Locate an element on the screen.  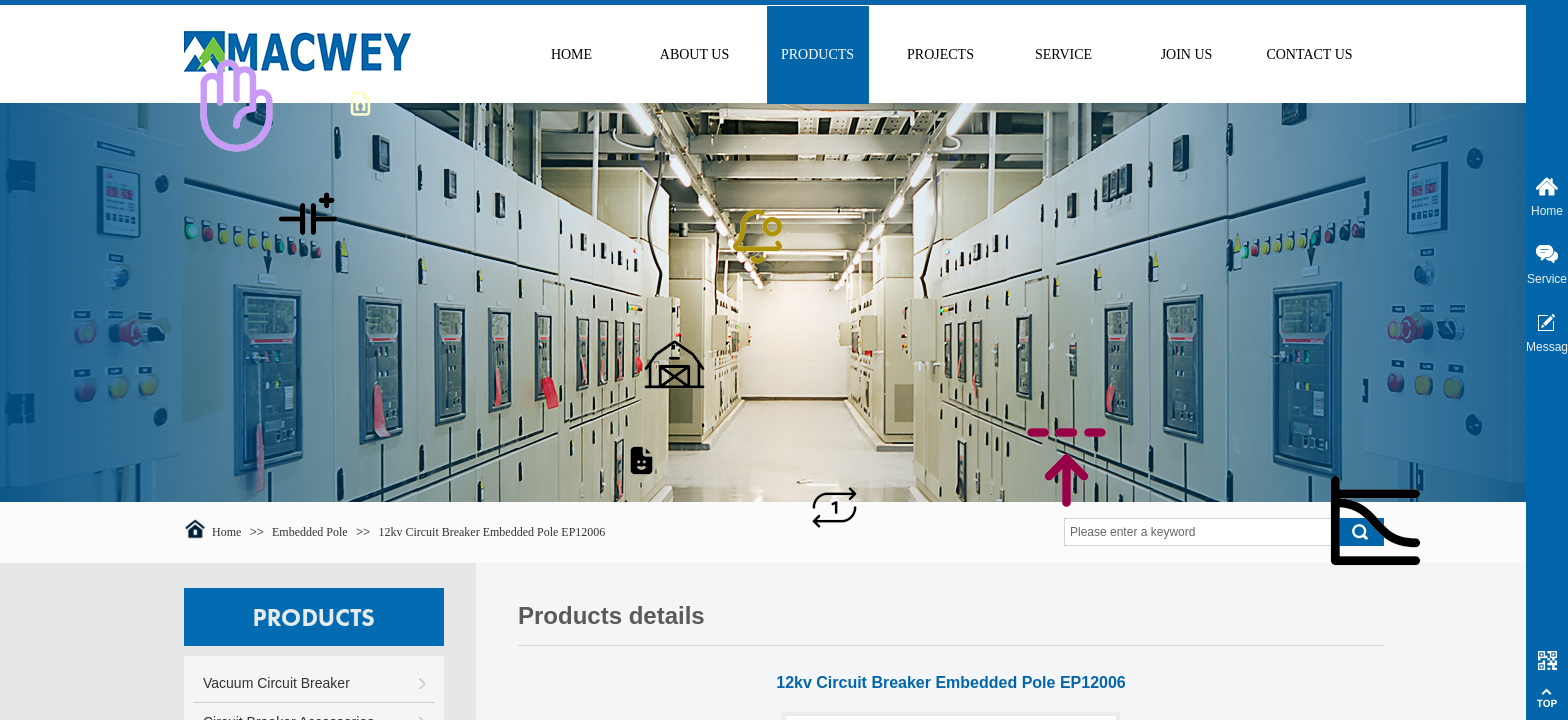
stop or pause an action is located at coordinates (236, 105).